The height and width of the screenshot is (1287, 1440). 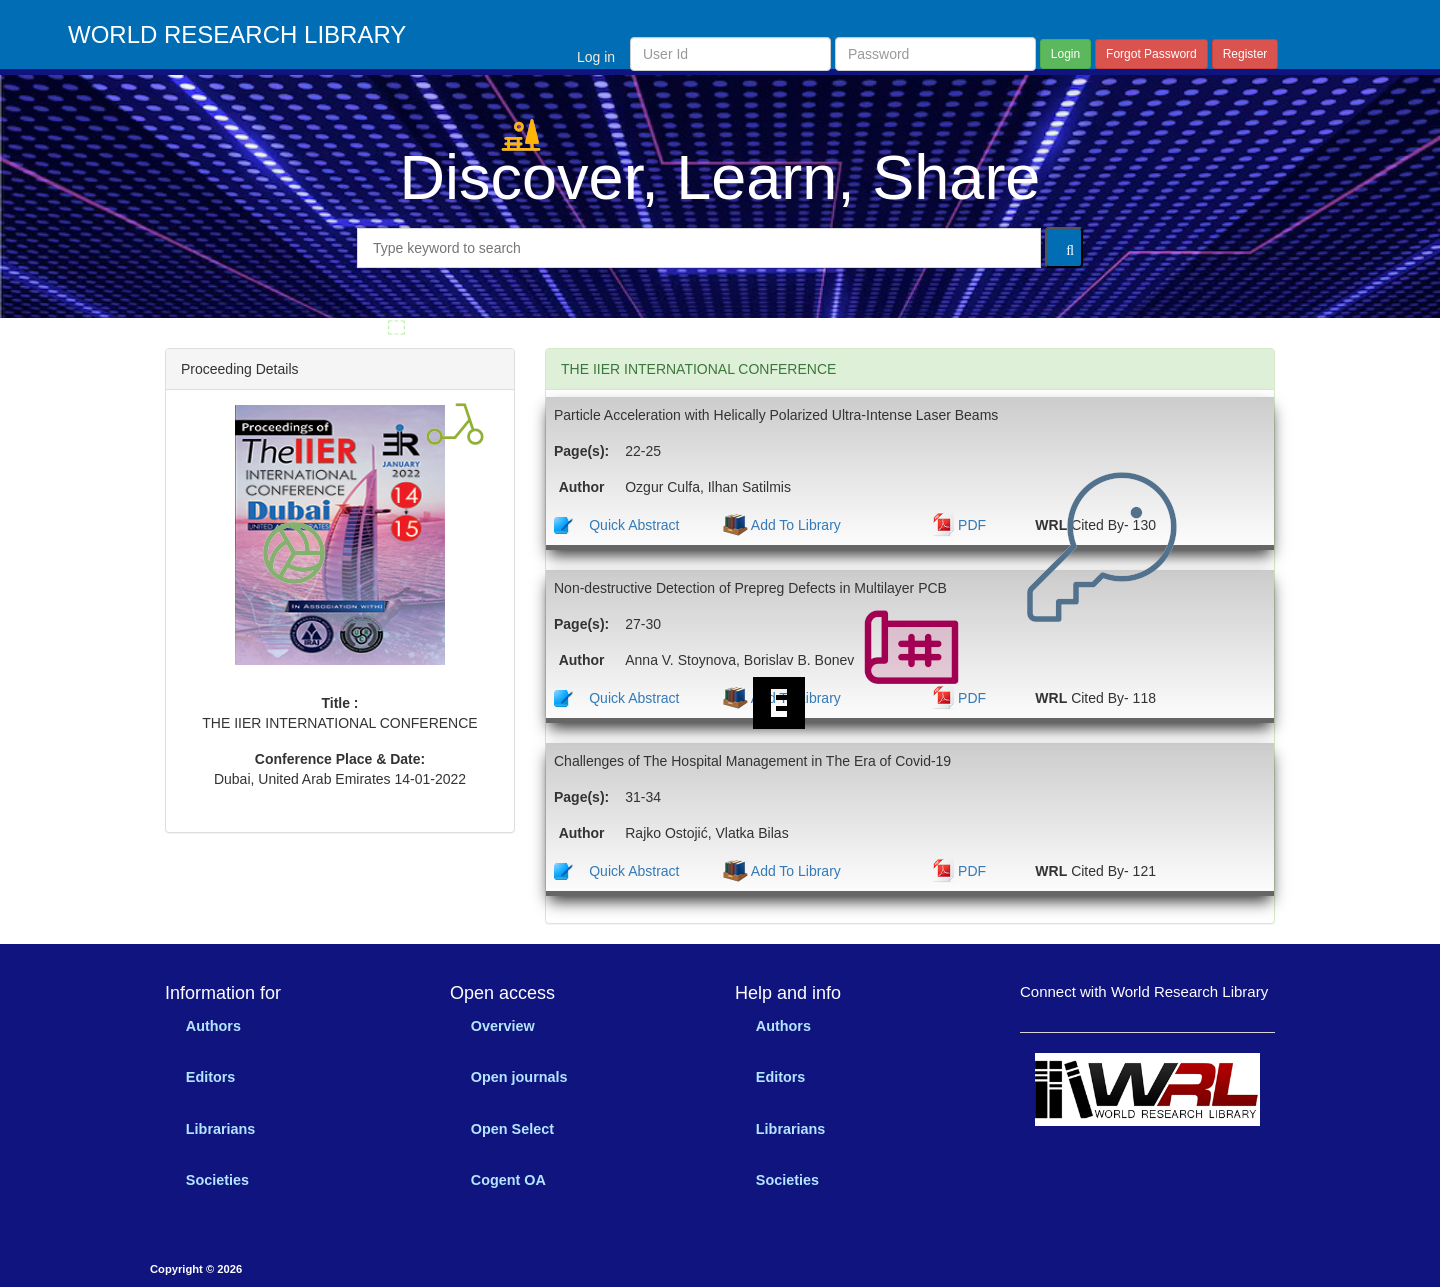 I want to click on access volleyball or beach sports content, so click(x=294, y=553).